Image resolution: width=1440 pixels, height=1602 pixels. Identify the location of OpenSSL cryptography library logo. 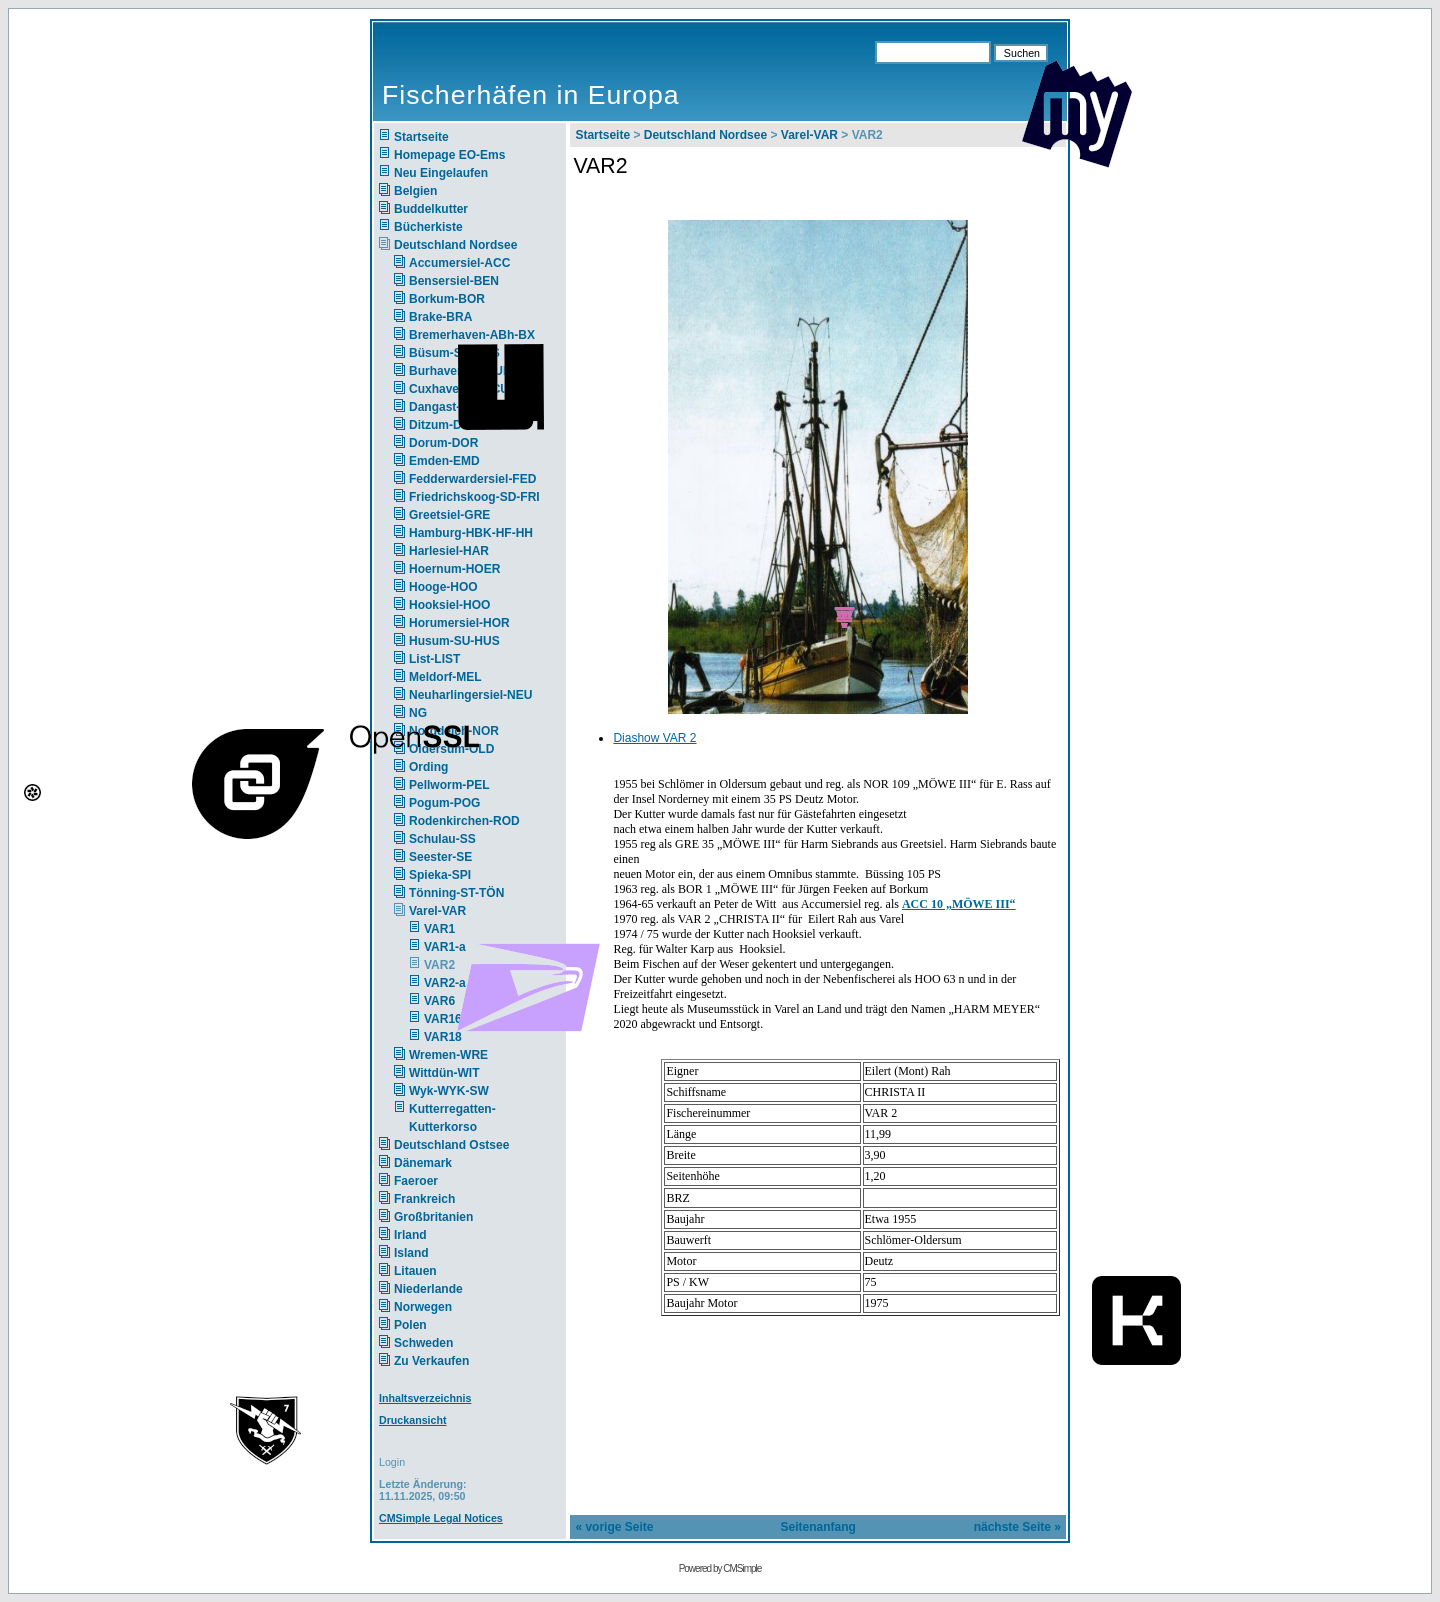
(414, 739).